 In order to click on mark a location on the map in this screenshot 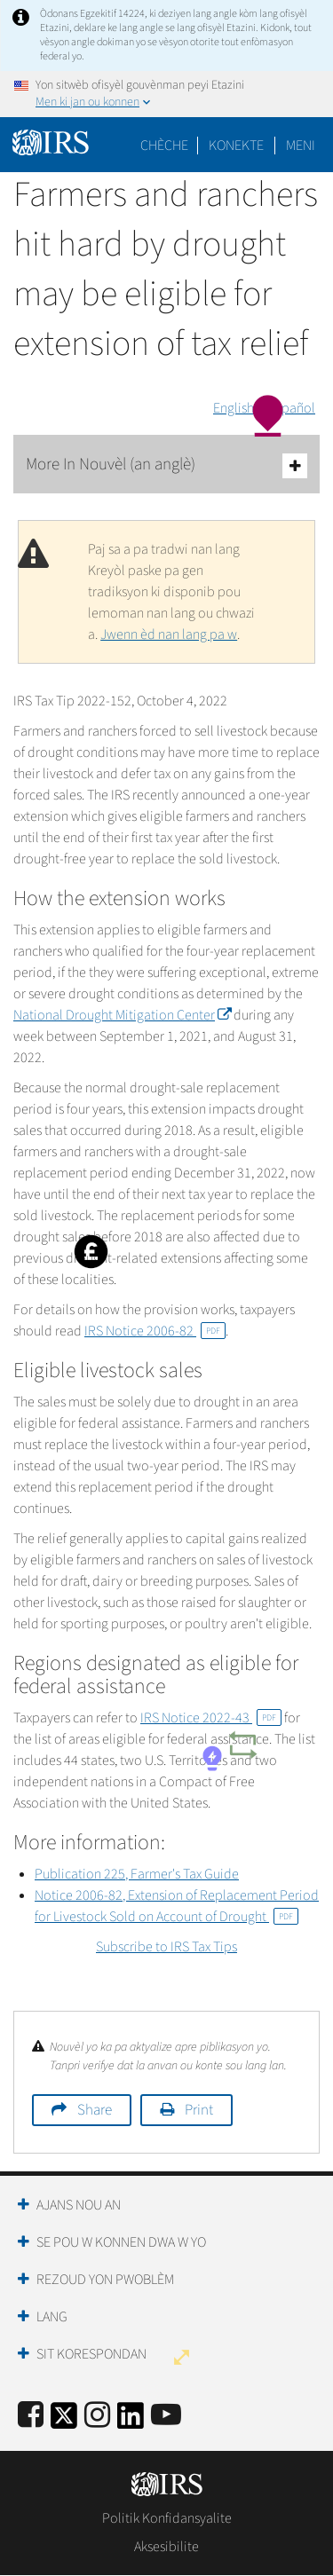, I will do `click(267, 414)`.